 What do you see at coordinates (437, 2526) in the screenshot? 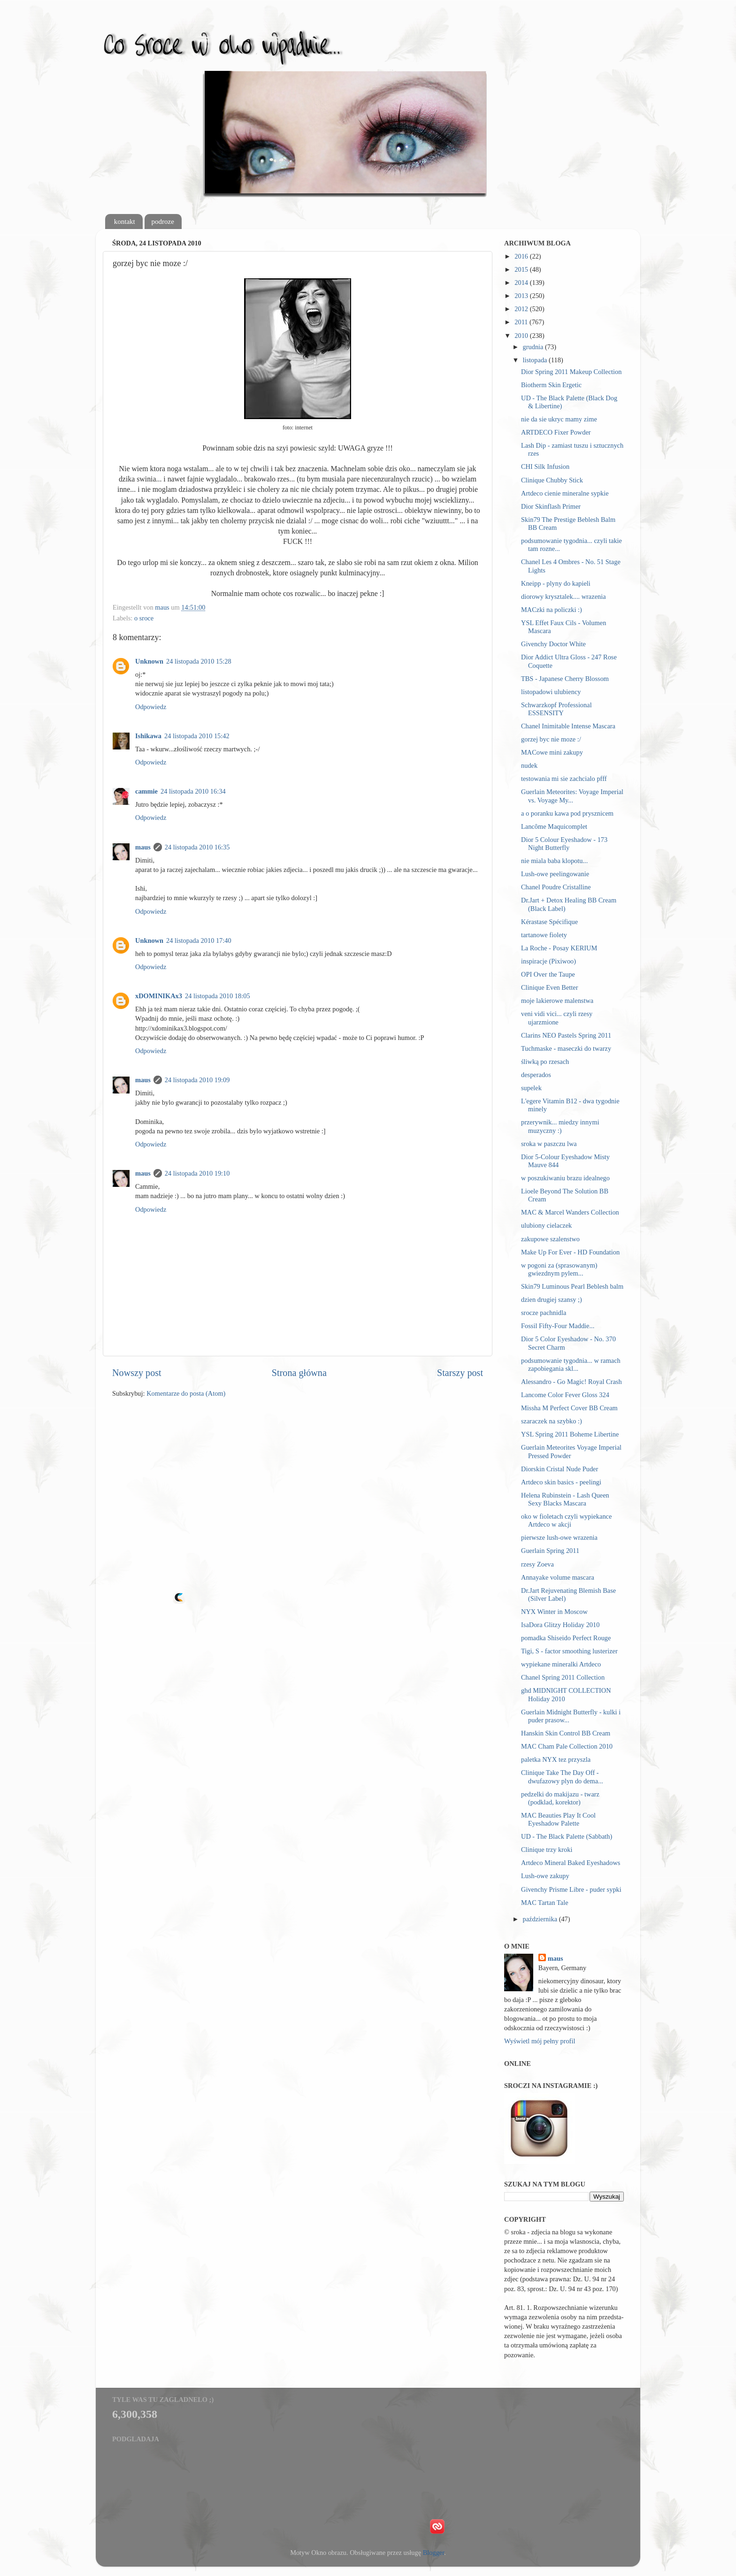
I see `open authy for two-factor authentication codes` at bounding box center [437, 2526].